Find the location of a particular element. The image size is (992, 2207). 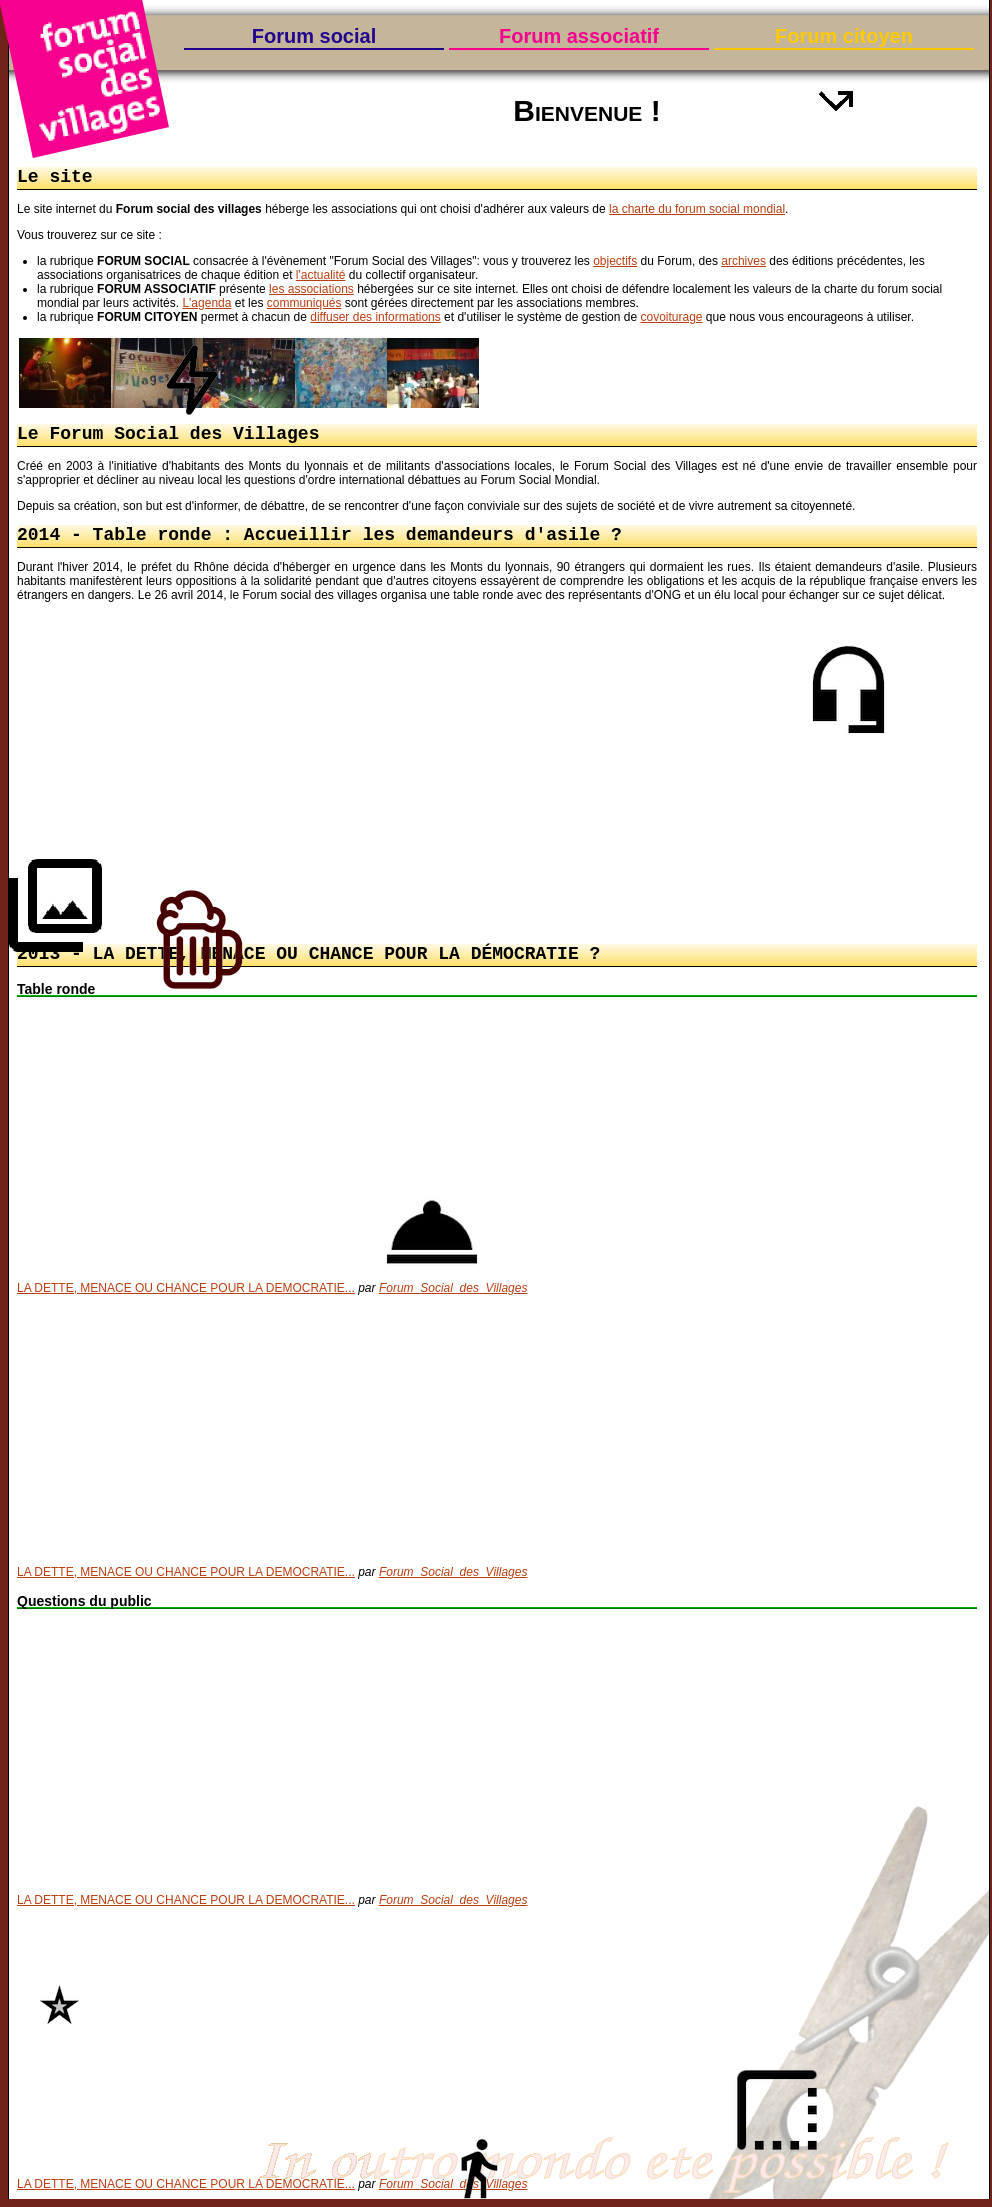

get walking directions is located at coordinates (478, 2168).